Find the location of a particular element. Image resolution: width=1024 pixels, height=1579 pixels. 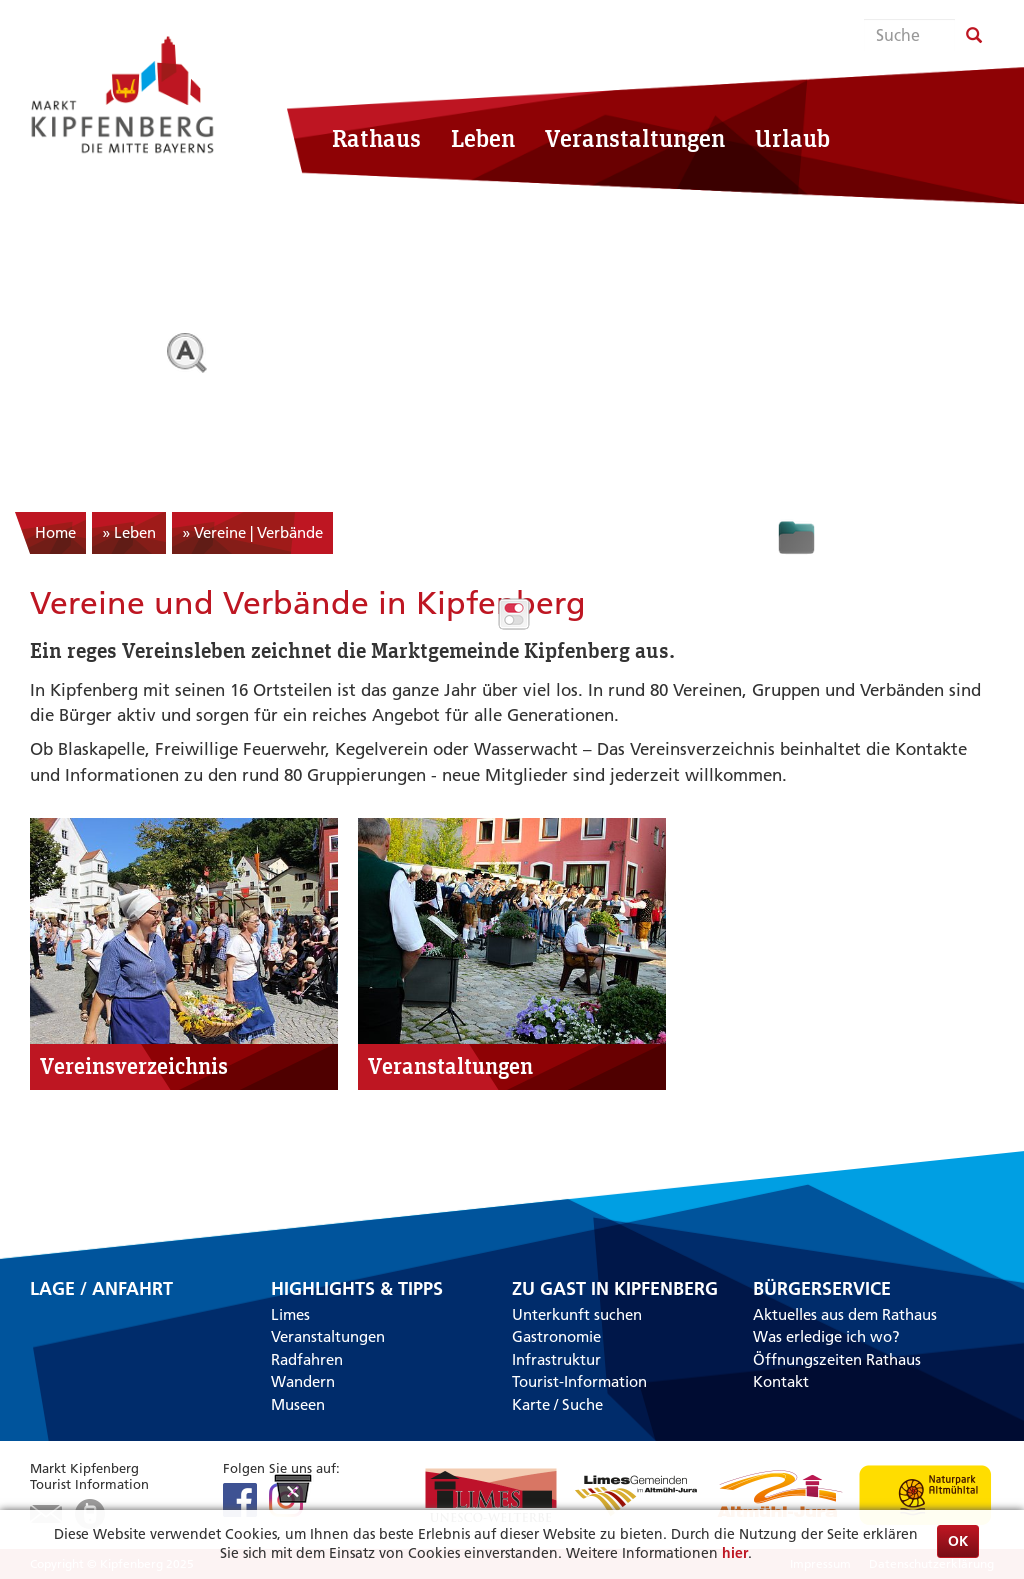

view junk mail folder is located at coordinates (293, 1487).